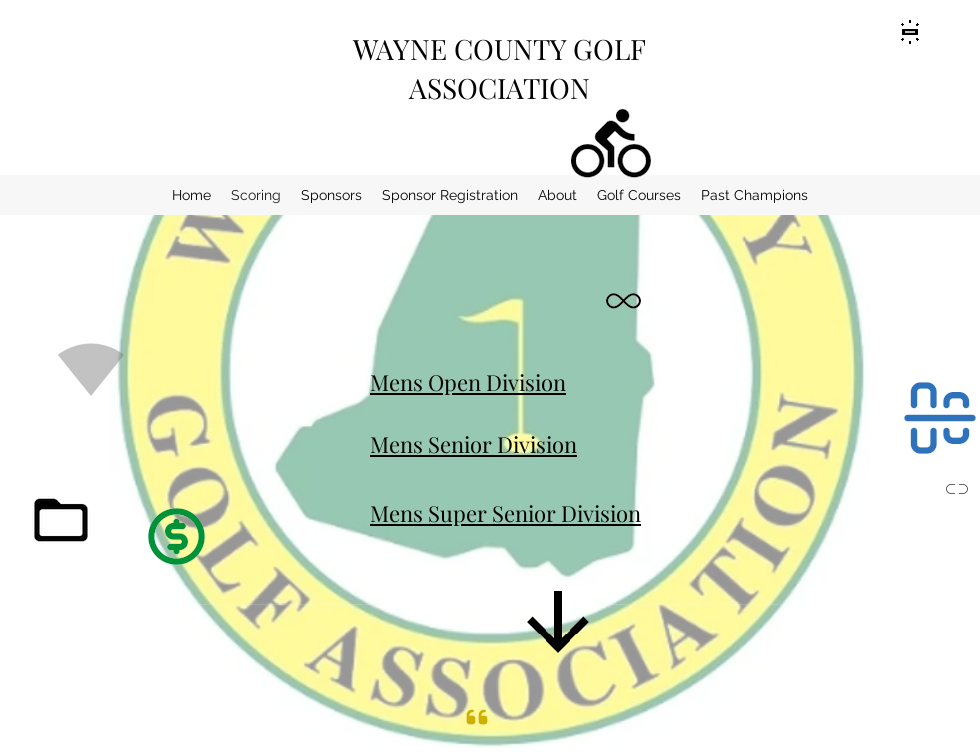  I want to click on align selected objects to horizontal center, so click(940, 418).